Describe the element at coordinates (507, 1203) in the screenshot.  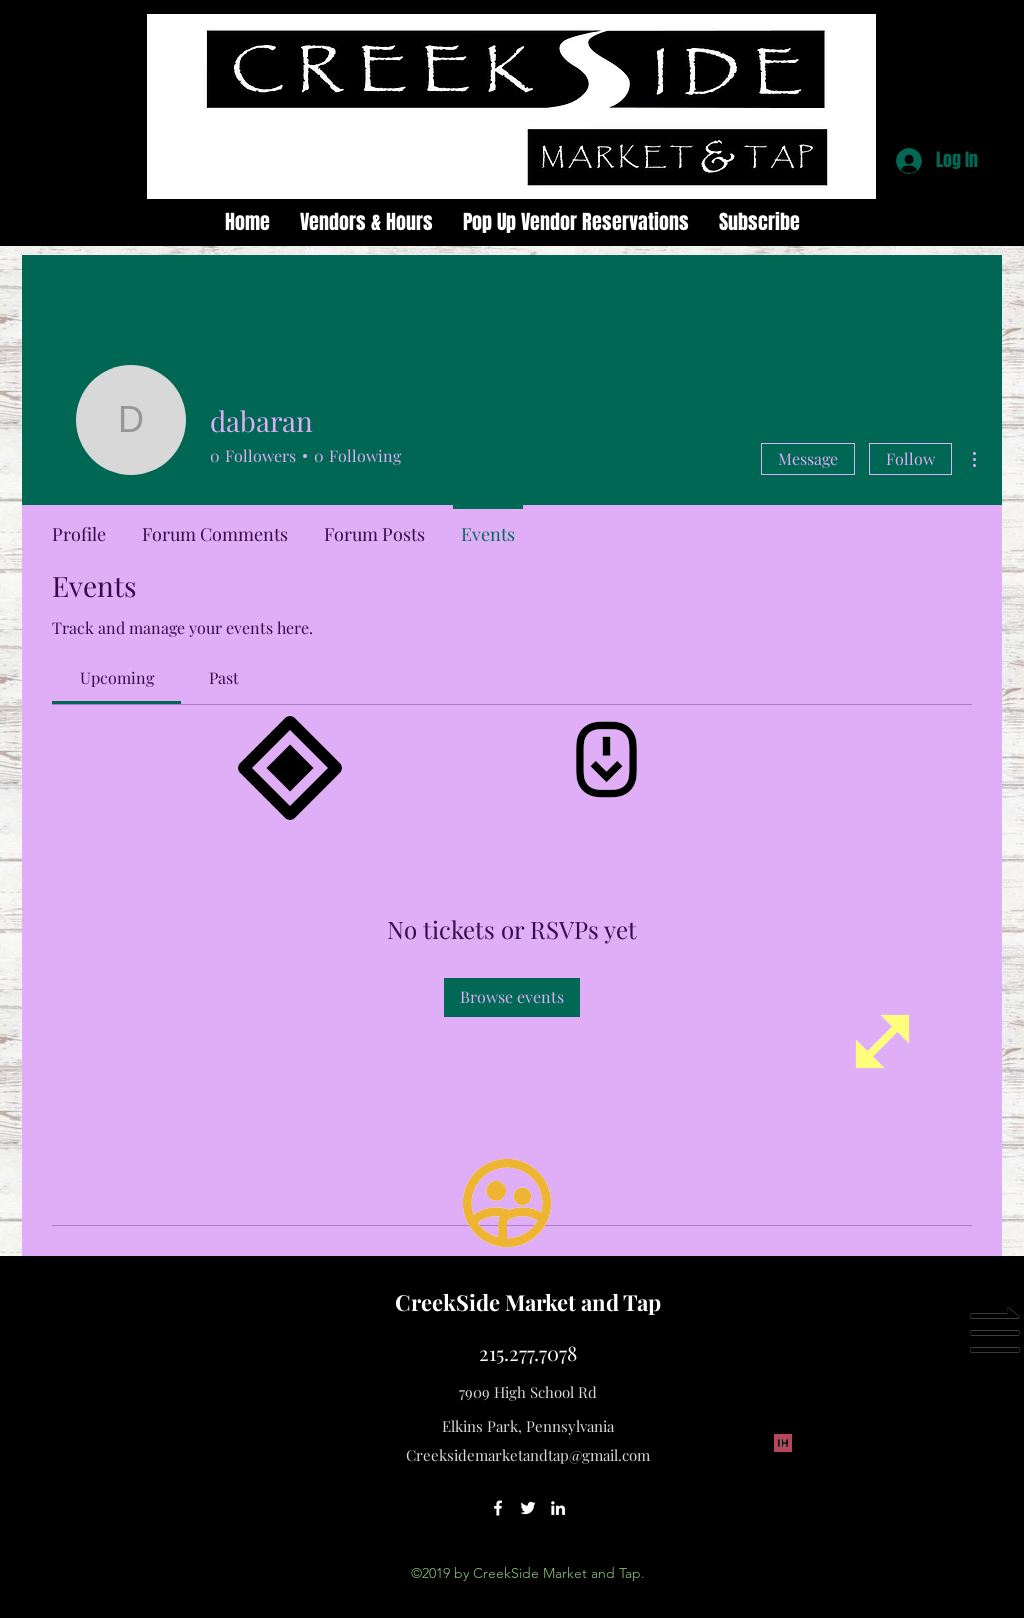
I see `view group members or team roster` at that location.